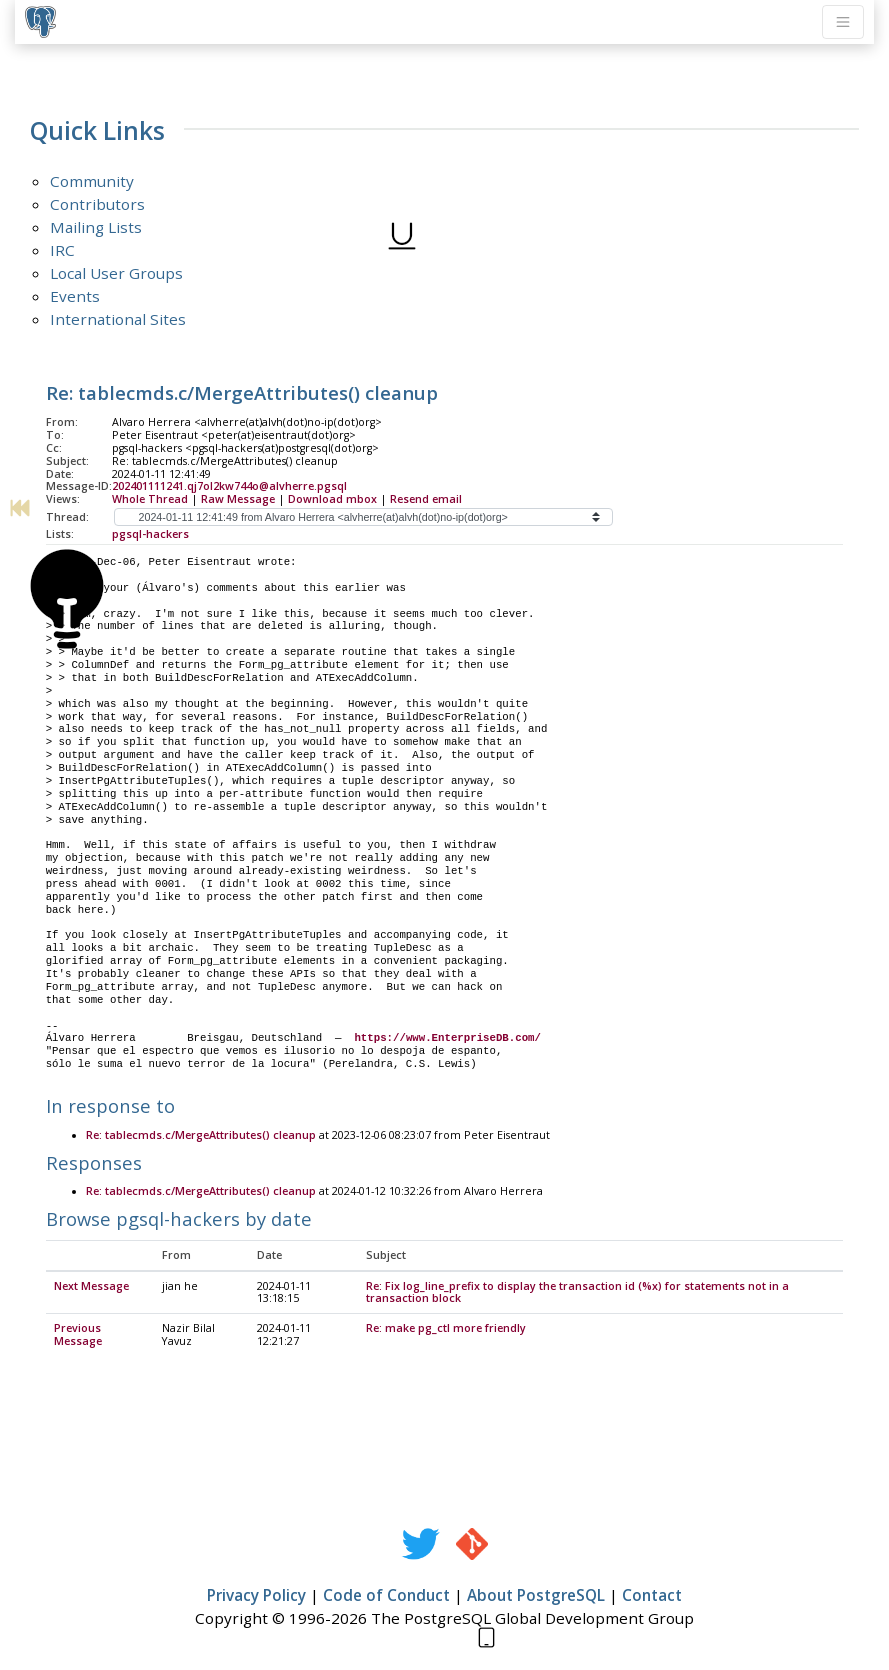 Image resolution: width=889 pixels, height=1670 pixels. Describe the element at coordinates (402, 236) in the screenshot. I see `apply underline formatting to selected text` at that location.